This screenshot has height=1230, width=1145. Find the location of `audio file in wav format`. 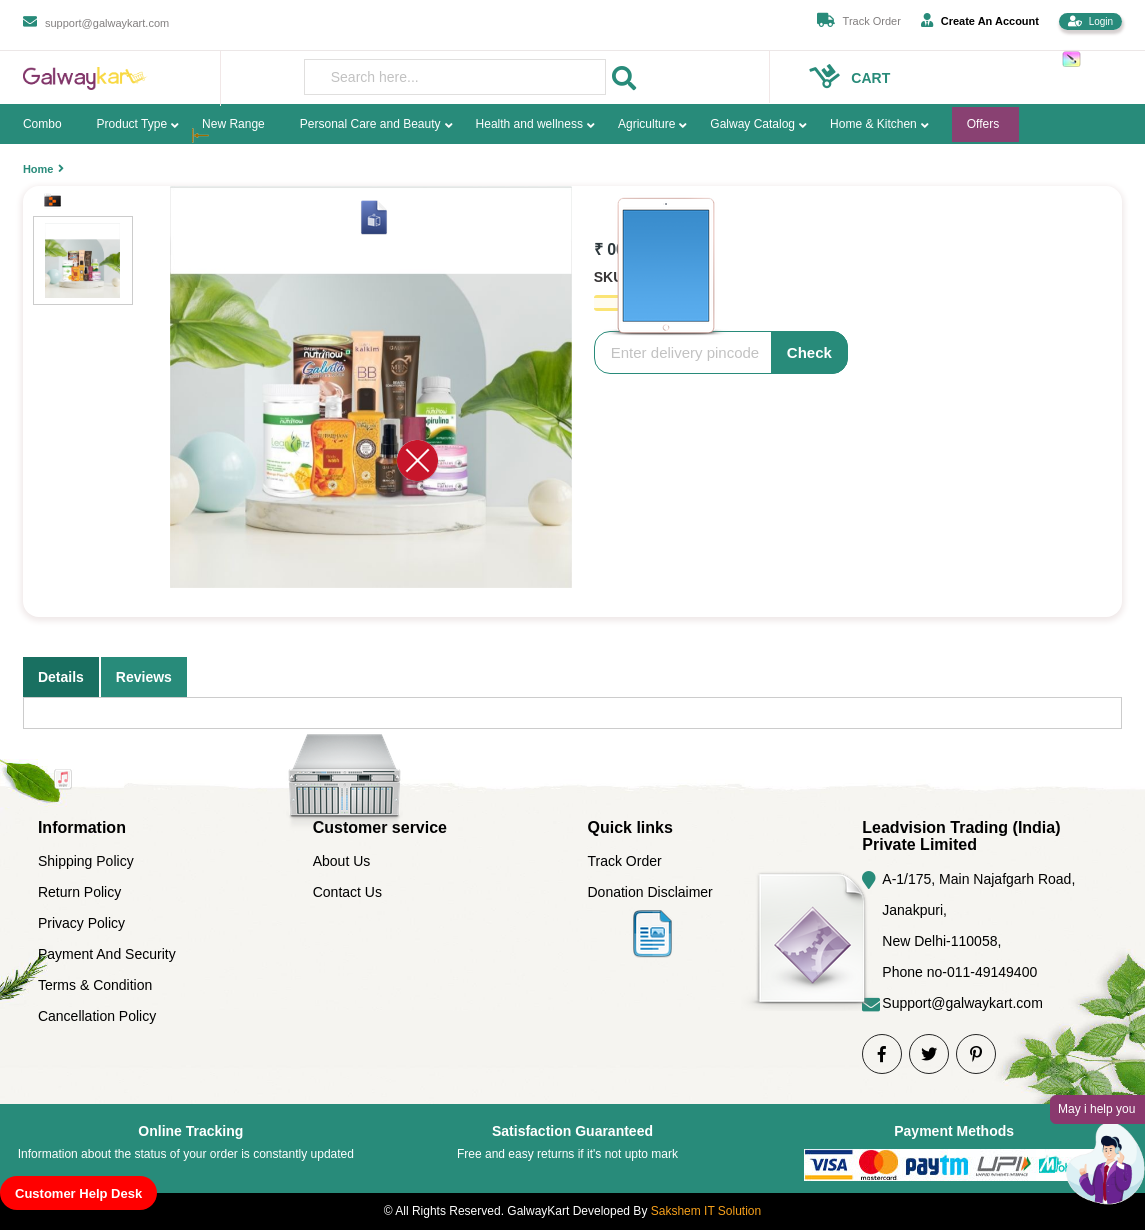

audio file in wav format is located at coordinates (63, 779).